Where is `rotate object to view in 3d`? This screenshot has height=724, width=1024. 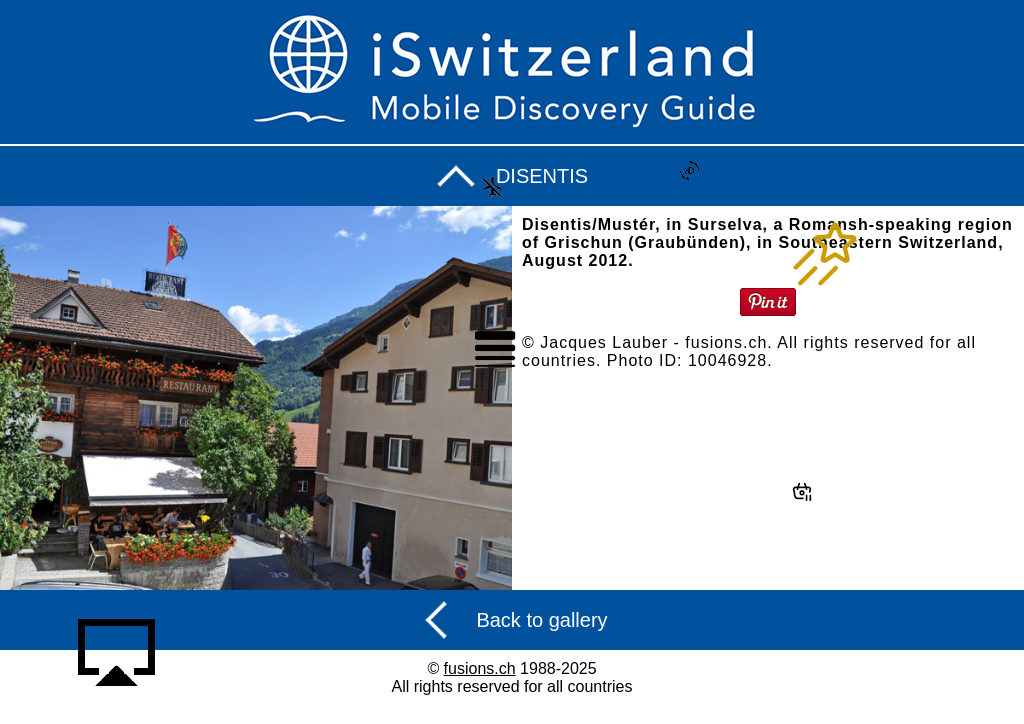 rotate object to view in 3d is located at coordinates (689, 170).